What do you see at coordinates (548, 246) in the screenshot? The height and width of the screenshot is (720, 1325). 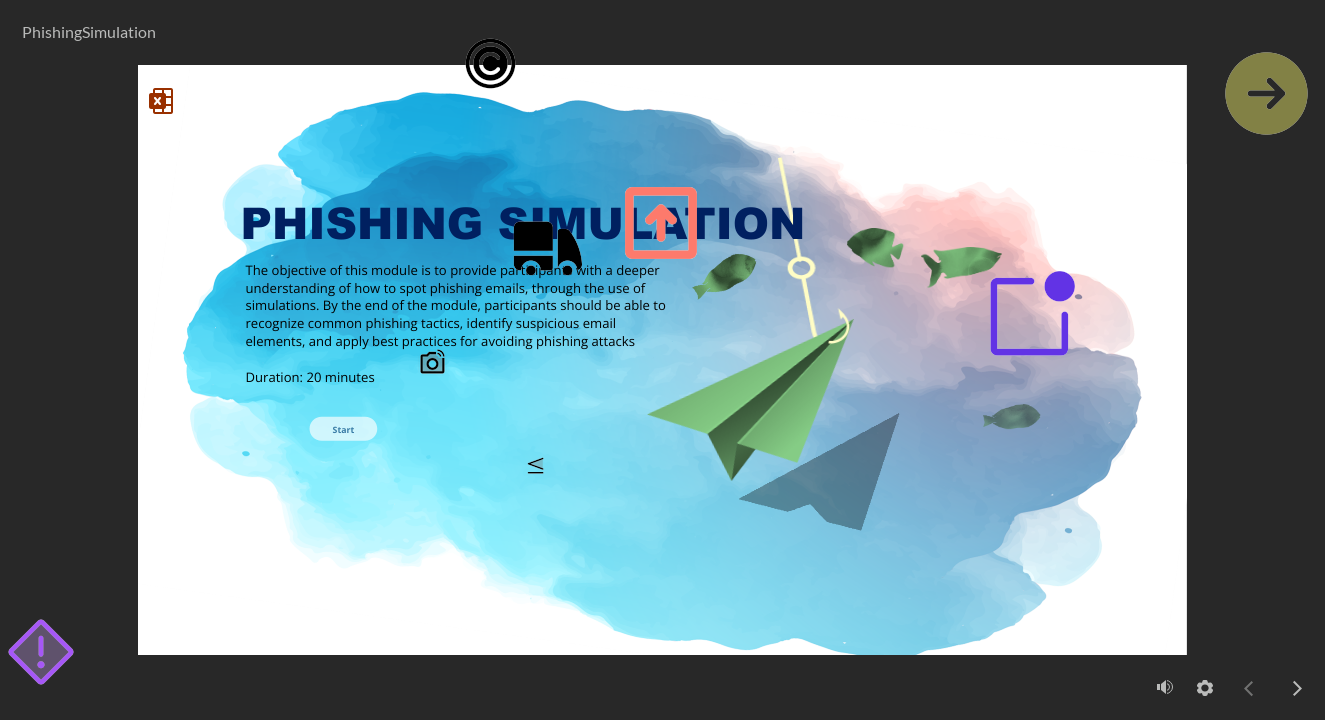 I see `track your delivery status` at bounding box center [548, 246].